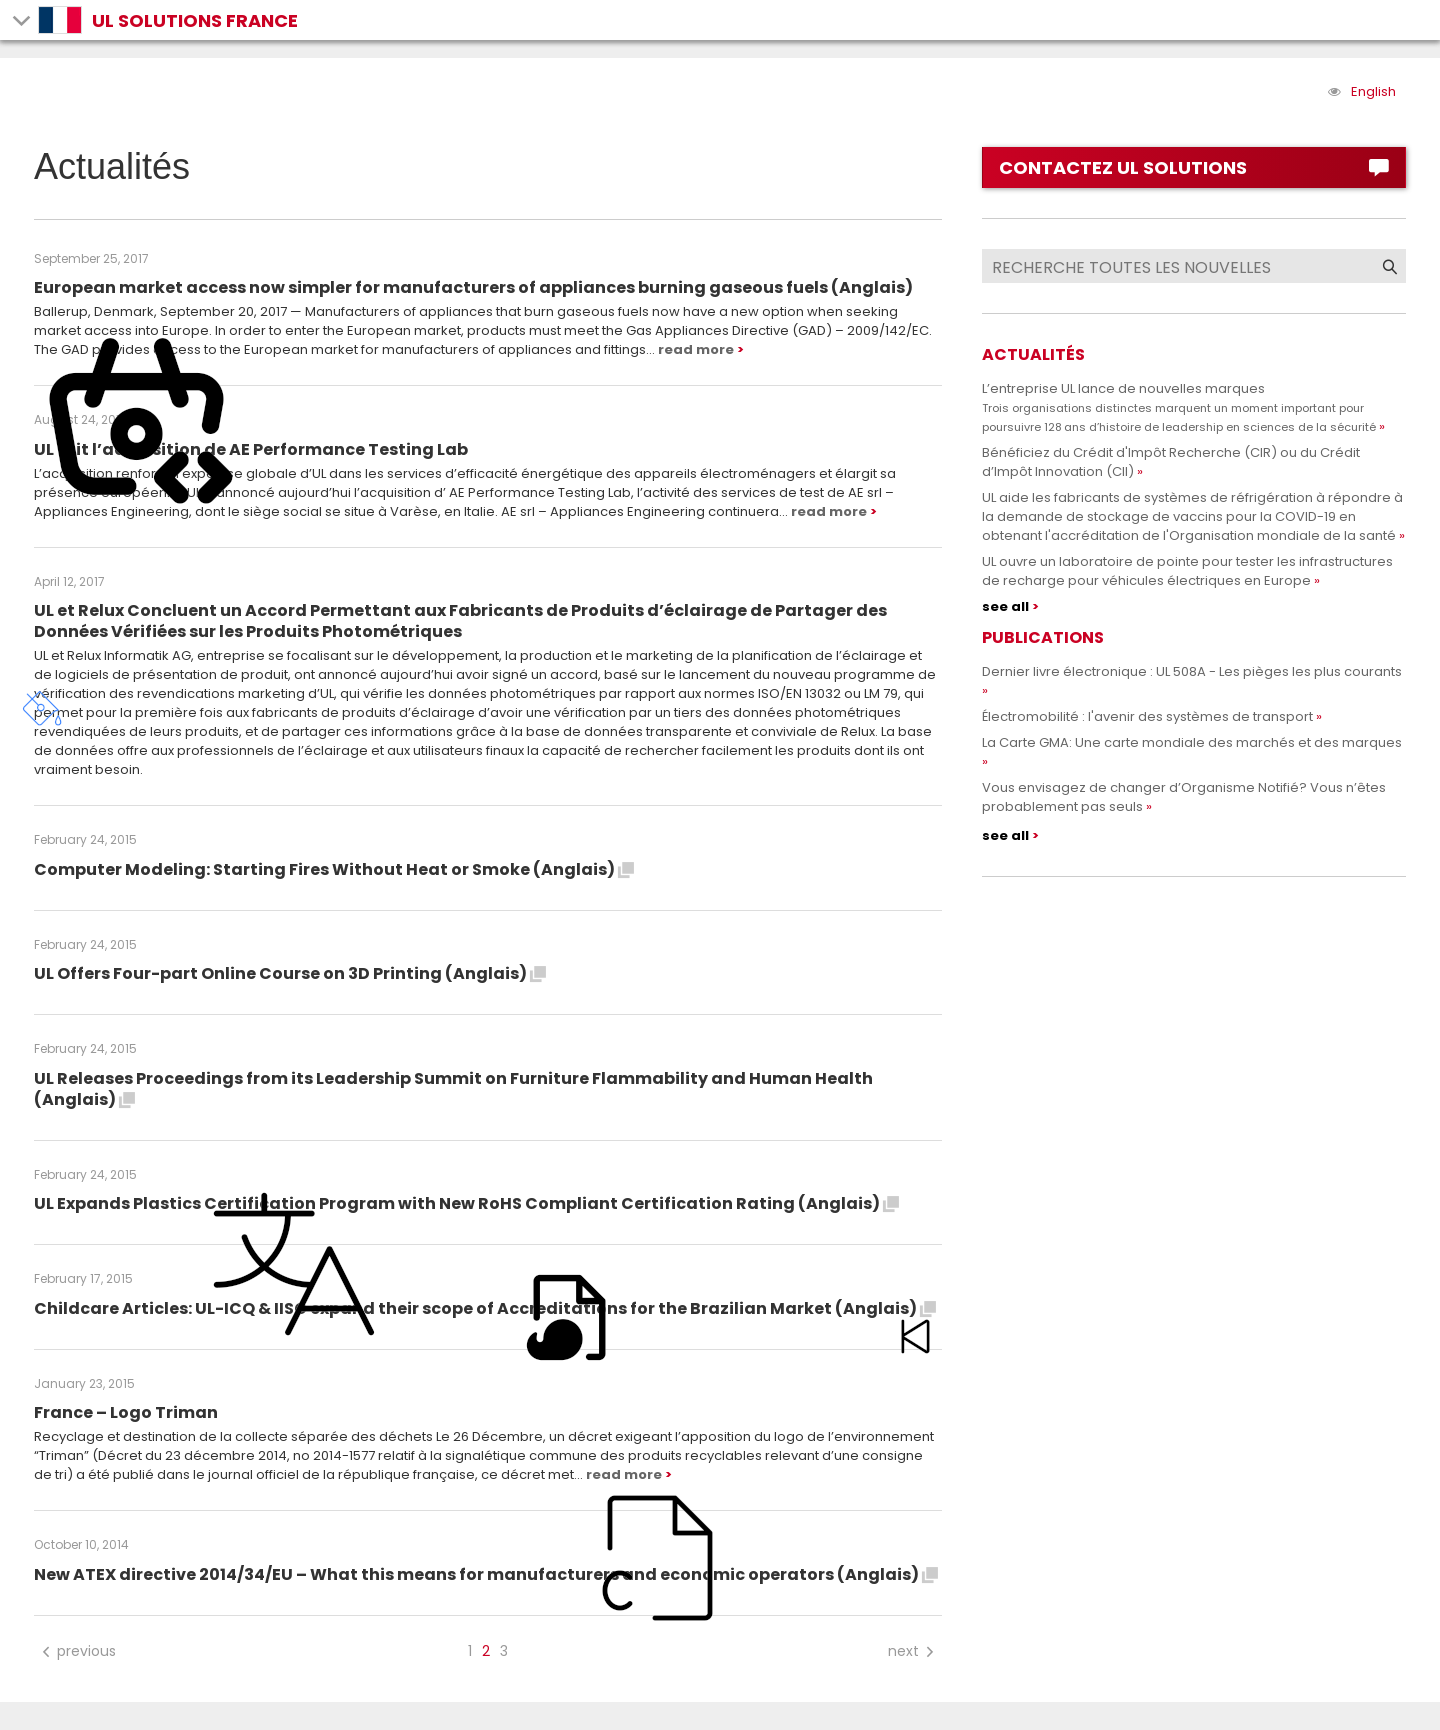 The height and width of the screenshot is (1730, 1440). I want to click on skip to previous track, so click(915, 1336).